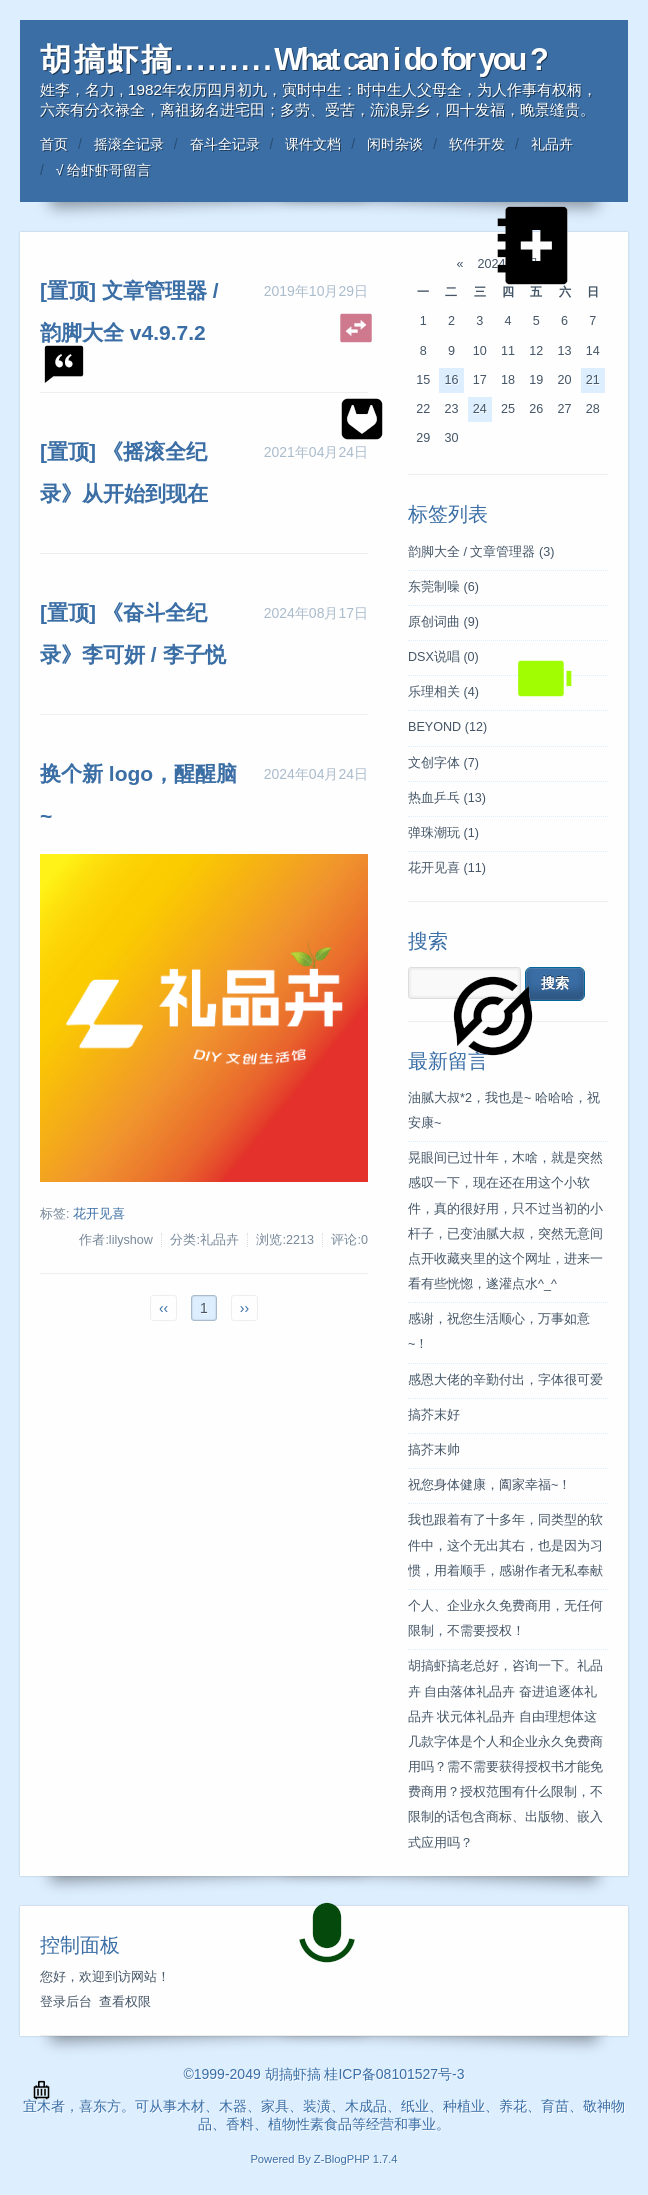  Describe the element at coordinates (543, 678) in the screenshot. I see `indicates current battery level` at that location.